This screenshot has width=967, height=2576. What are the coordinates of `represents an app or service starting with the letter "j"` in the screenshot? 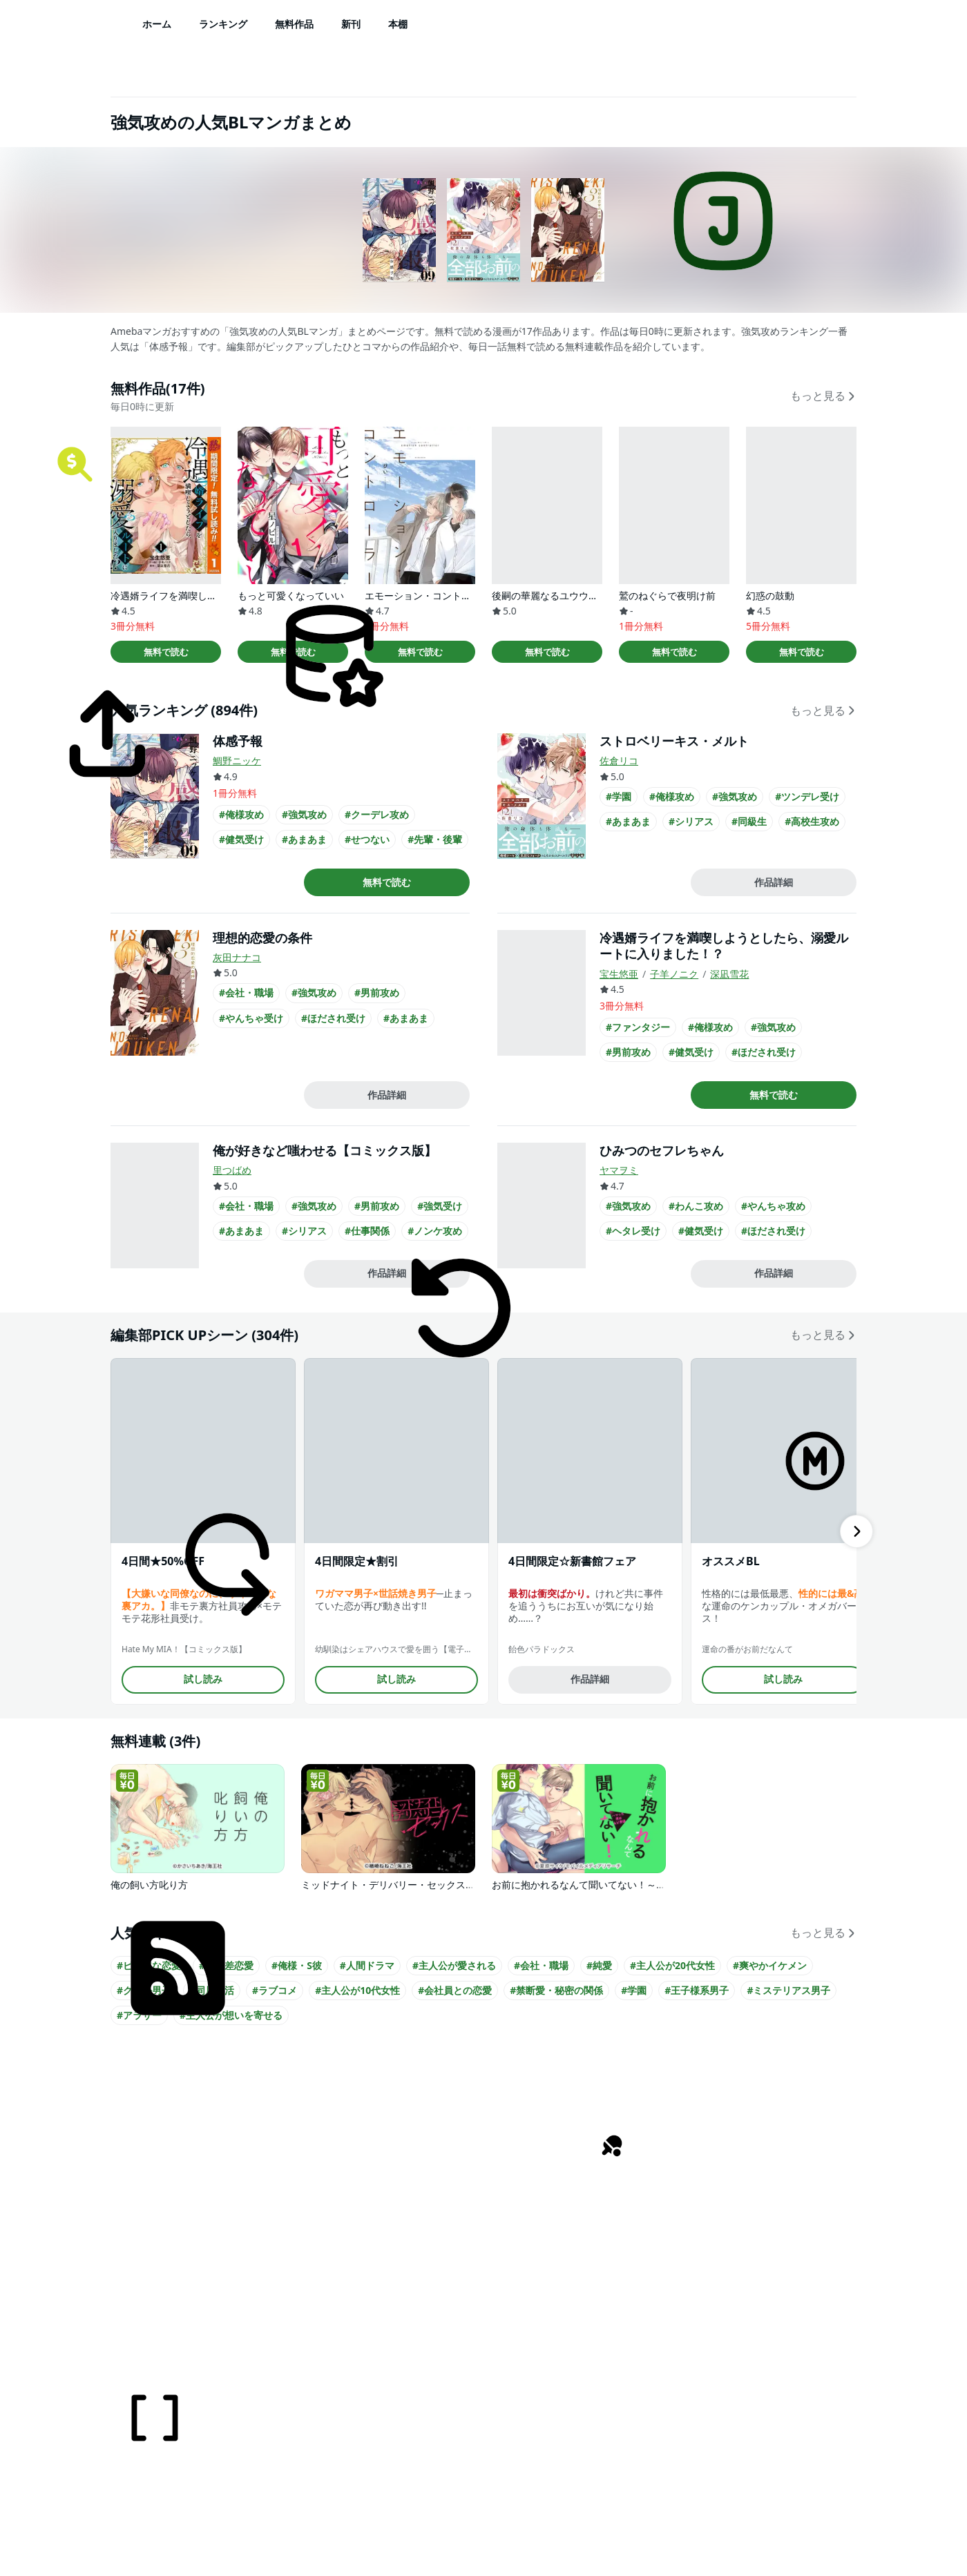 It's located at (723, 221).